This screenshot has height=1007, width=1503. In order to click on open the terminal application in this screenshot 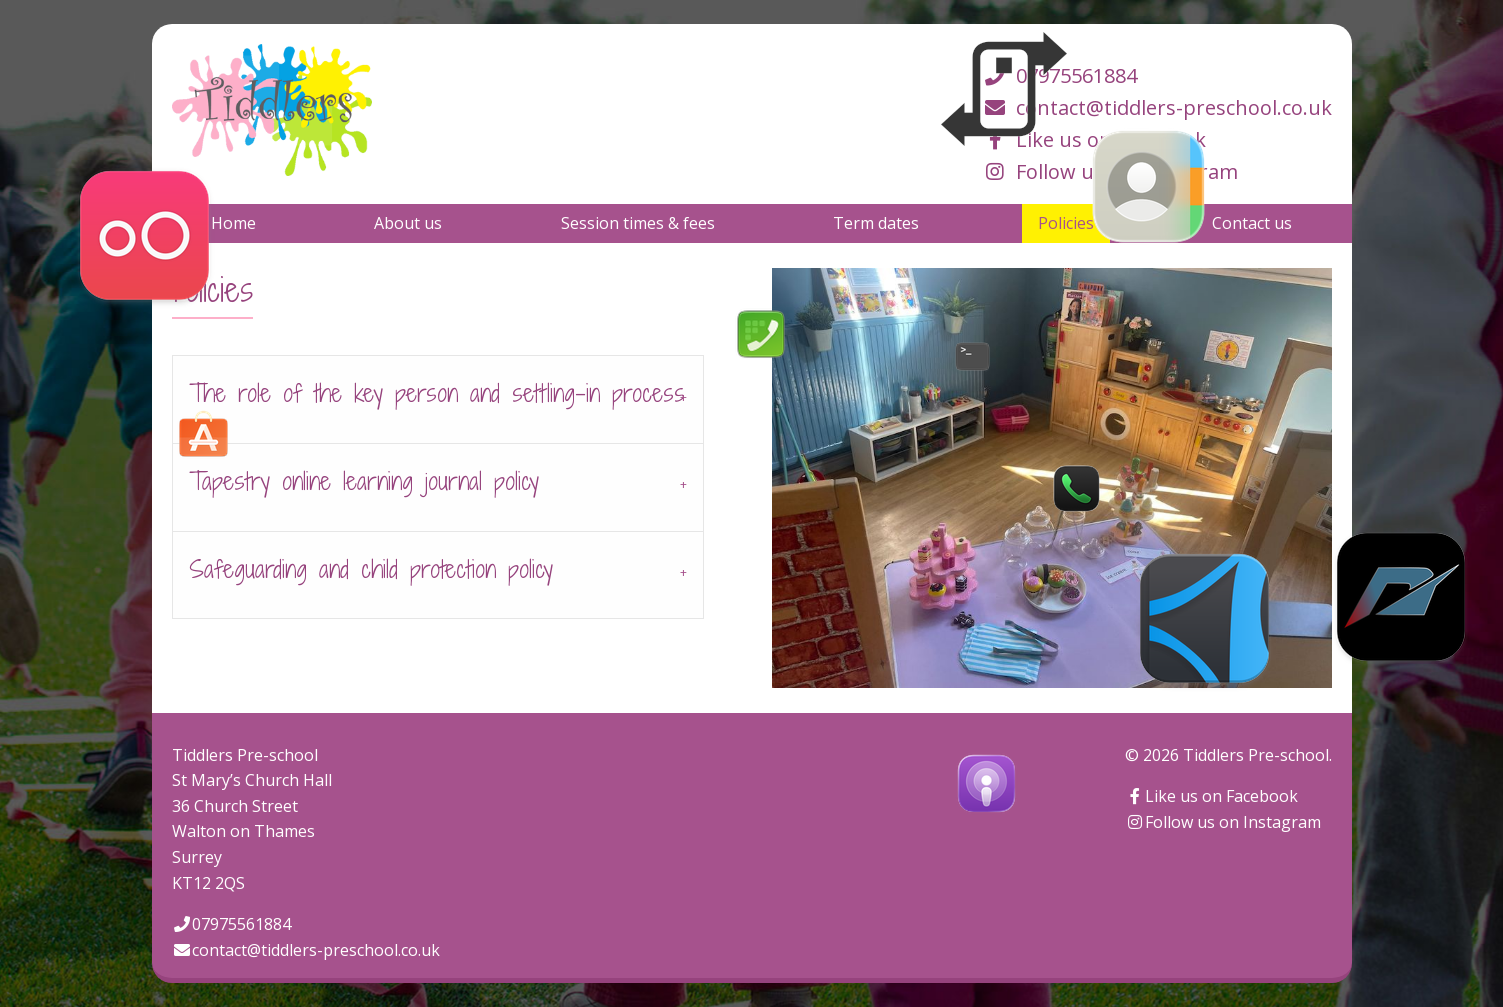, I will do `click(972, 356)`.